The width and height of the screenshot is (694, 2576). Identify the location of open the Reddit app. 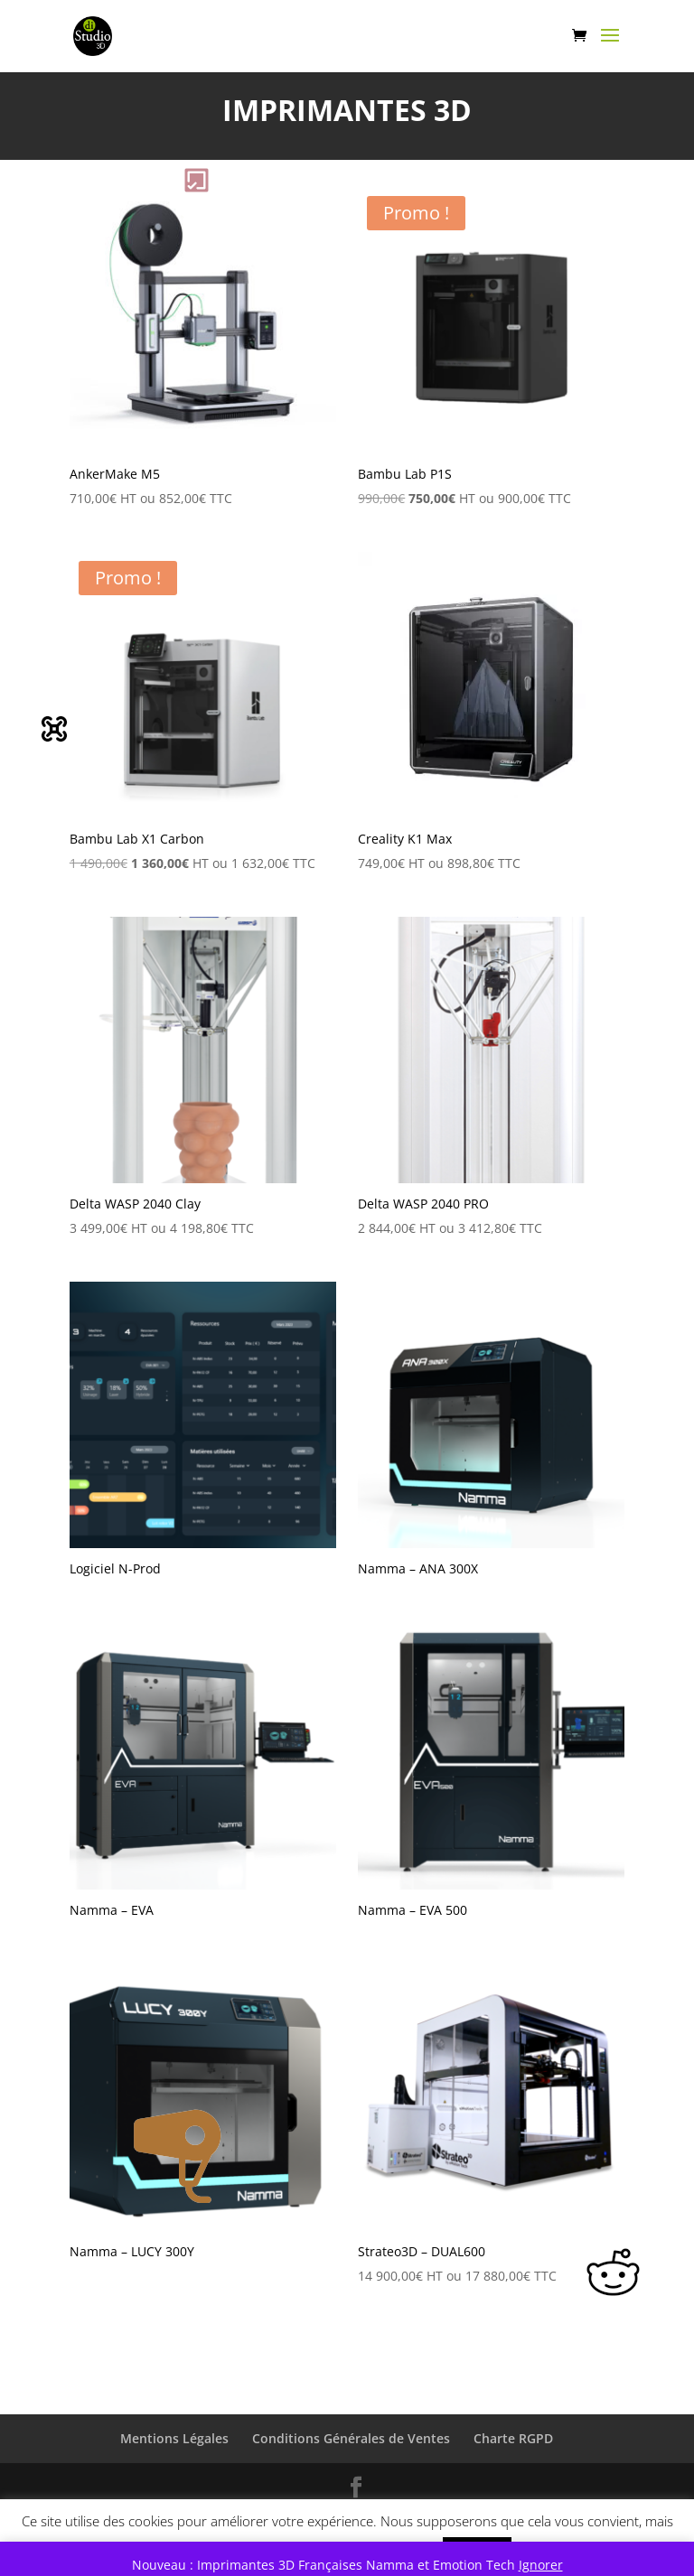
(613, 2274).